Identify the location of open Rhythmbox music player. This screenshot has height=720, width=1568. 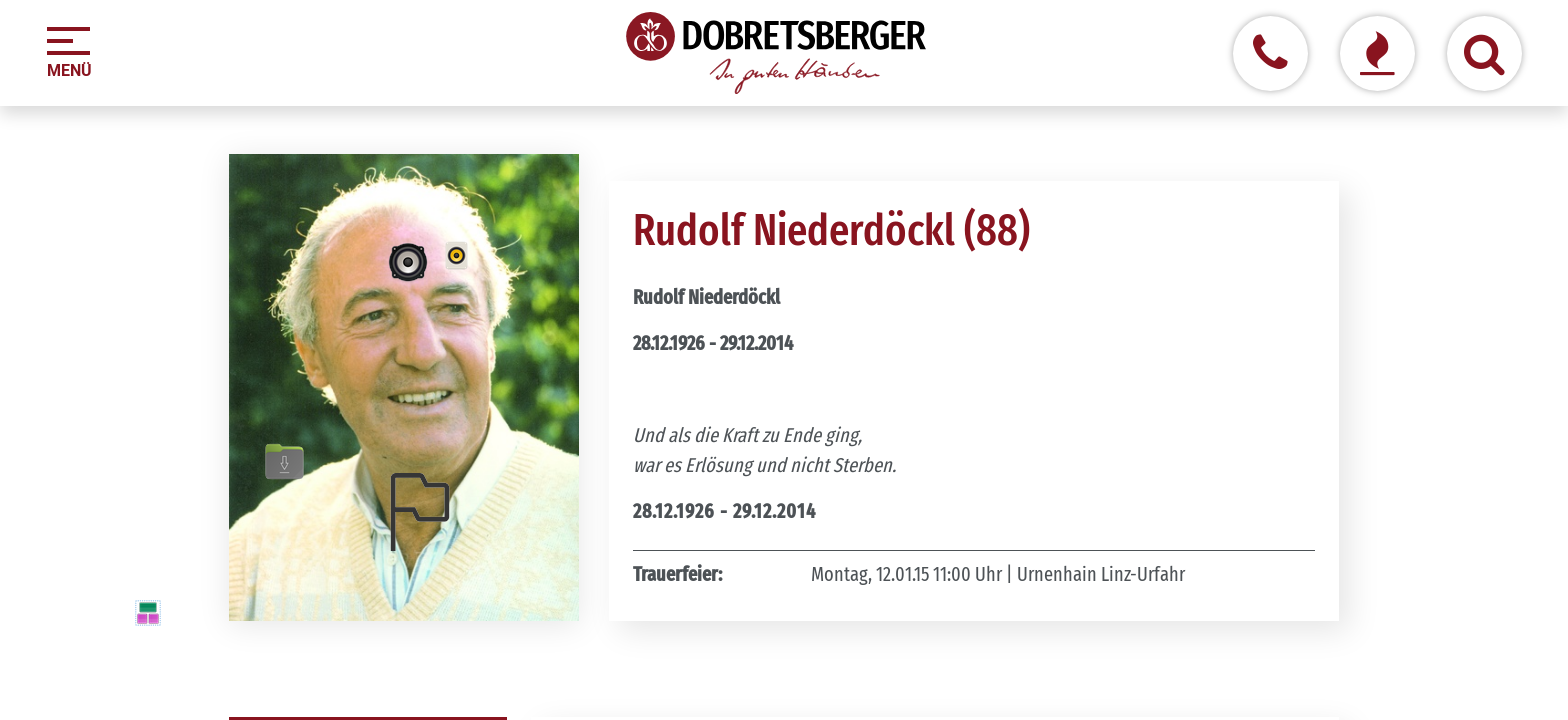
(456, 255).